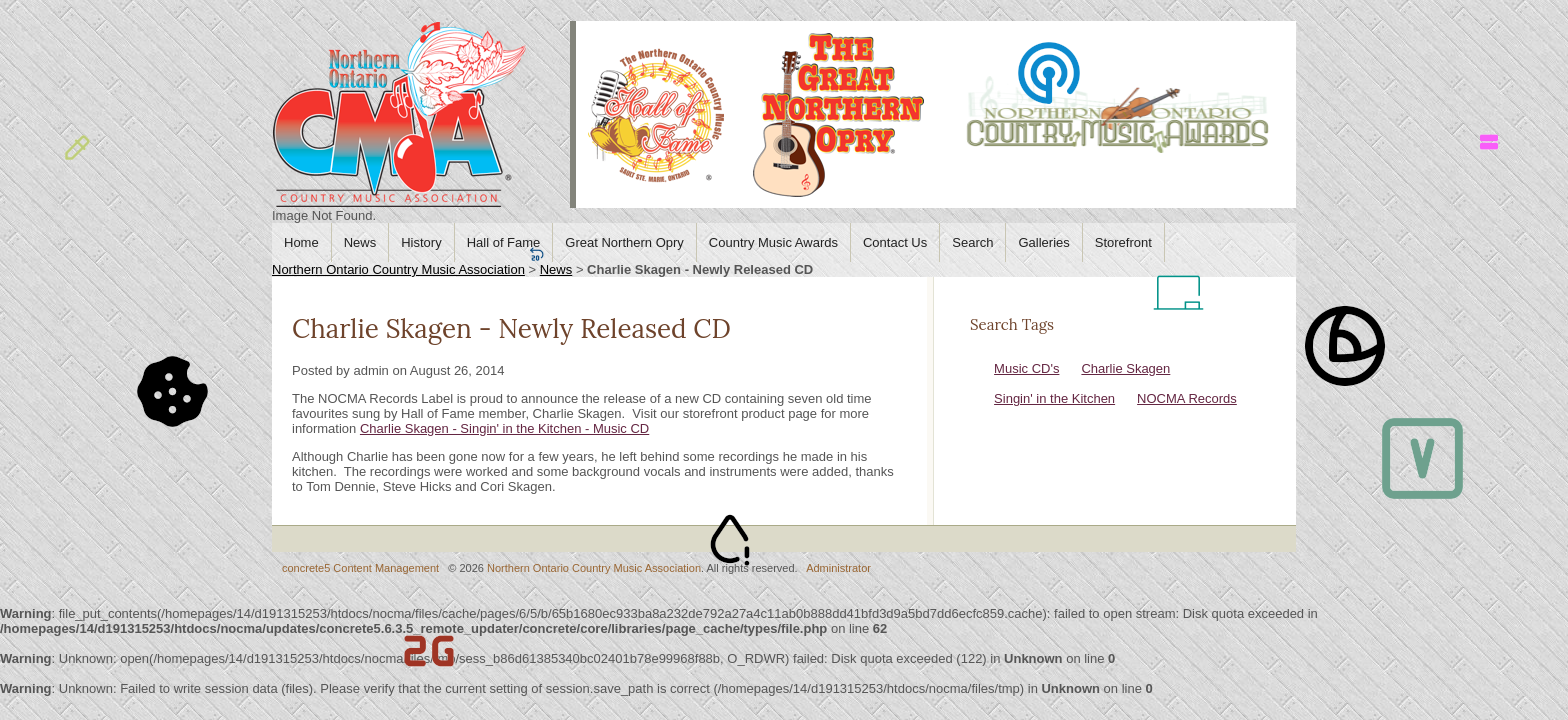 The height and width of the screenshot is (720, 1568). I want to click on indicates a "V" keyboard shortcut or hotkey, so click(1422, 458).